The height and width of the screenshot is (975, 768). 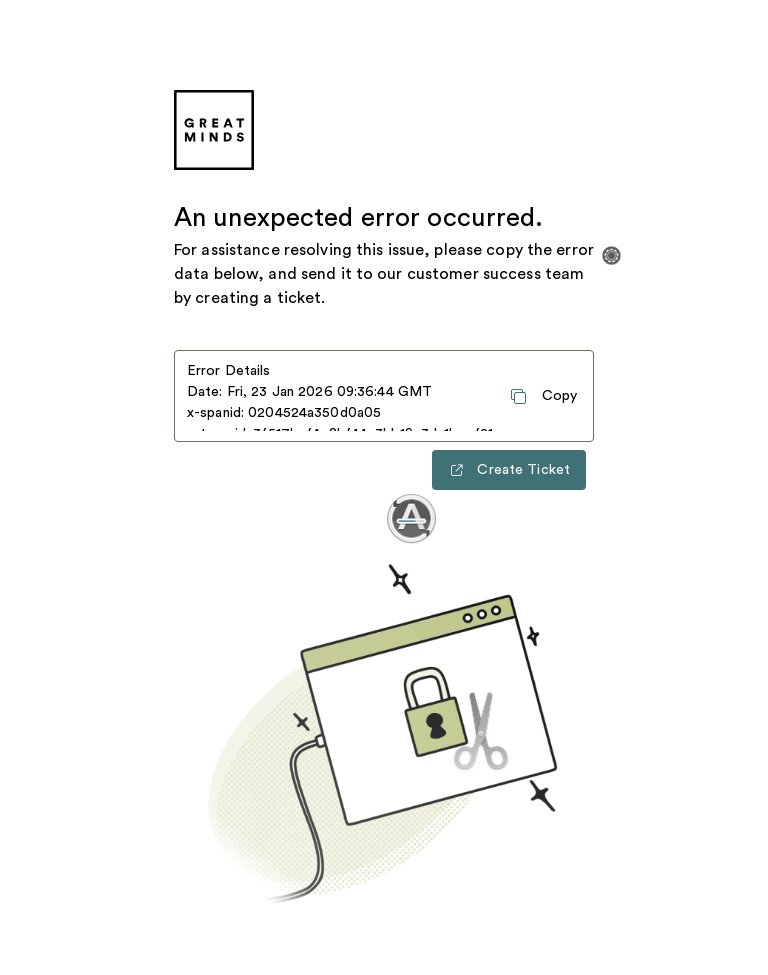 I want to click on cut selected content to clipboard, so click(x=481, y=731).